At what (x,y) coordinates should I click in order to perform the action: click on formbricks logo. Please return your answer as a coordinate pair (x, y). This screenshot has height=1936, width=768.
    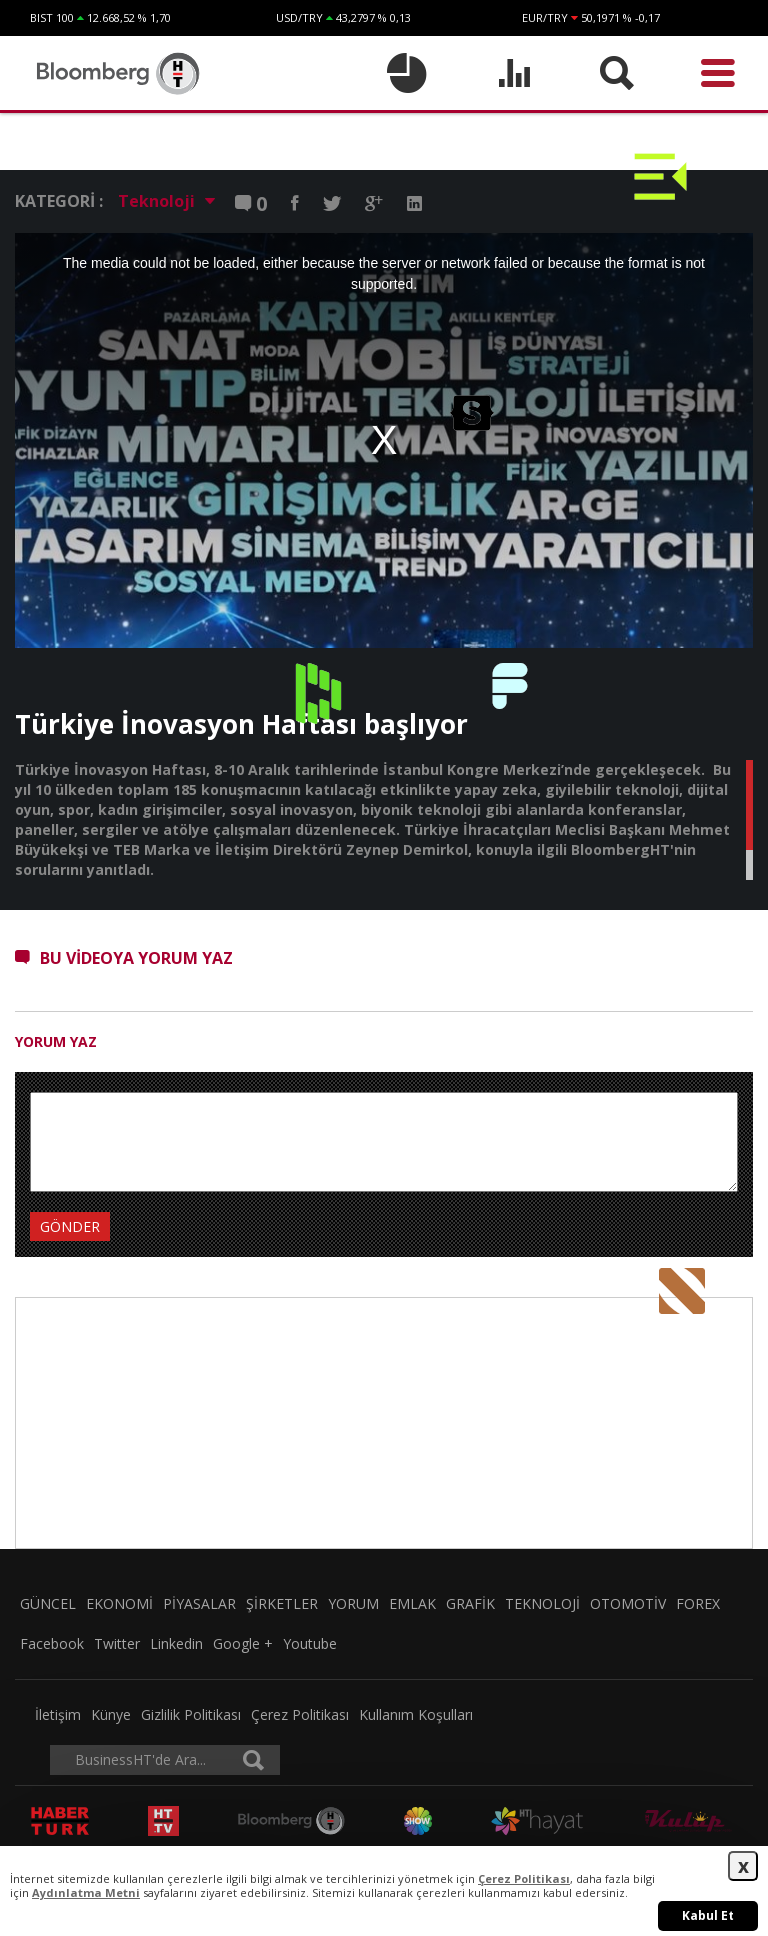
    Looking at the image, I should click on (510, 686).